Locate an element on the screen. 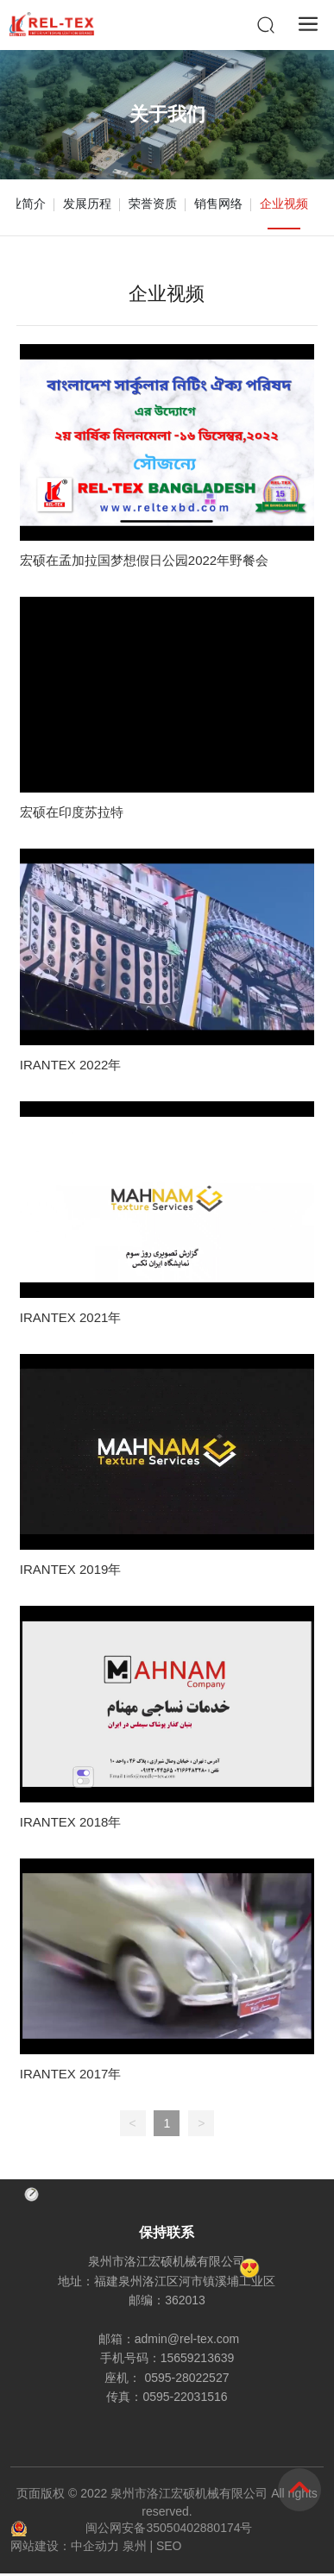  open sysprof system profiler is located at coordinates (31, 2194).